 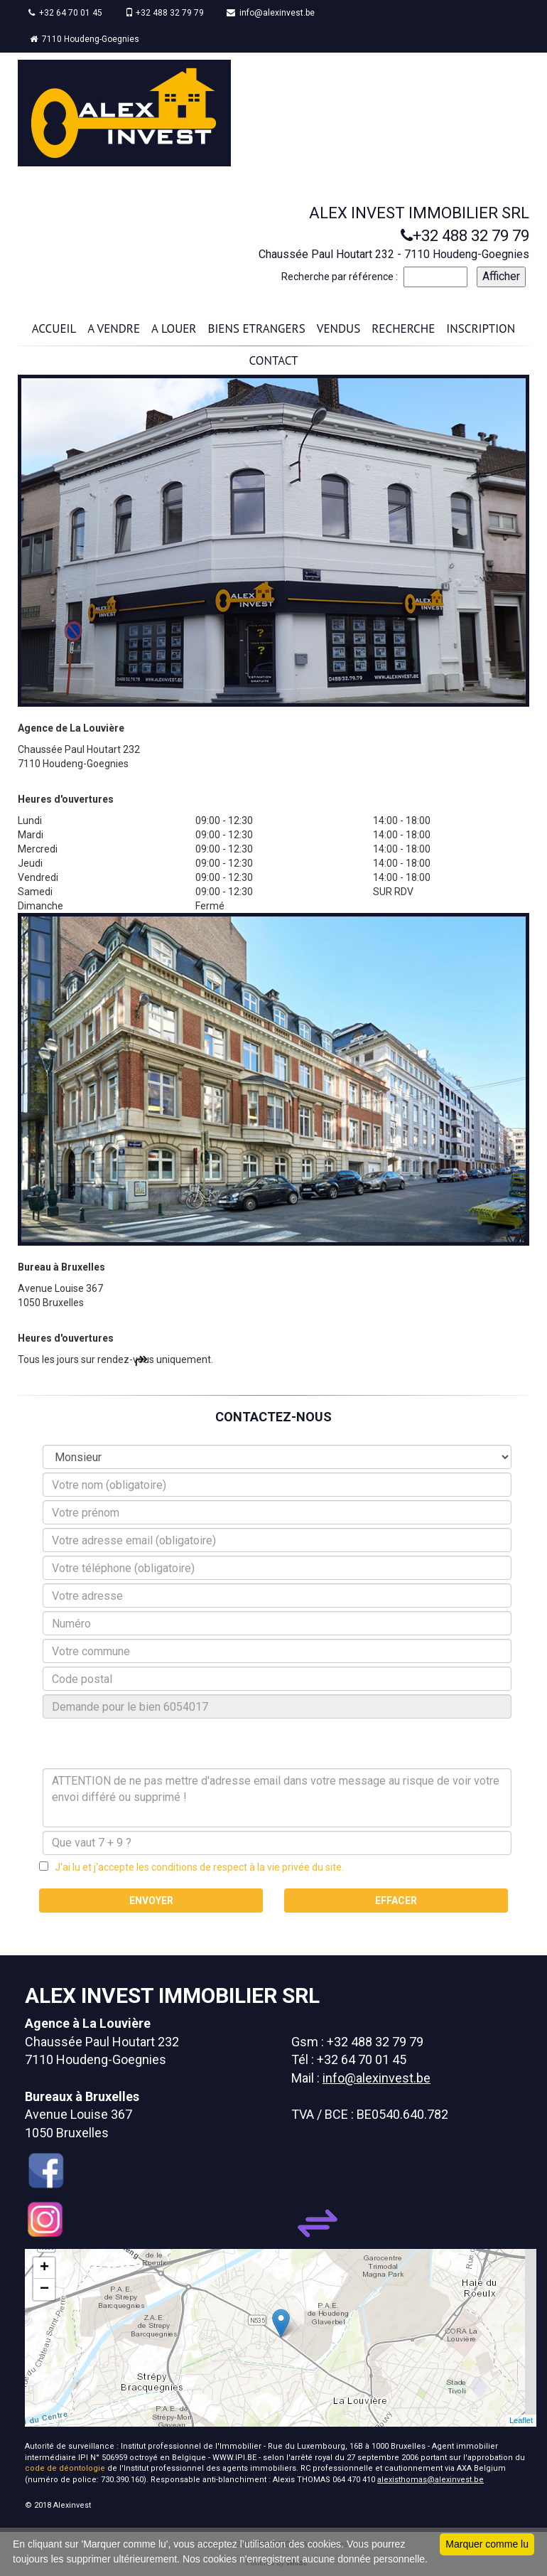 I want to click on switch or swap between two items, so click(x=318, y=2223).